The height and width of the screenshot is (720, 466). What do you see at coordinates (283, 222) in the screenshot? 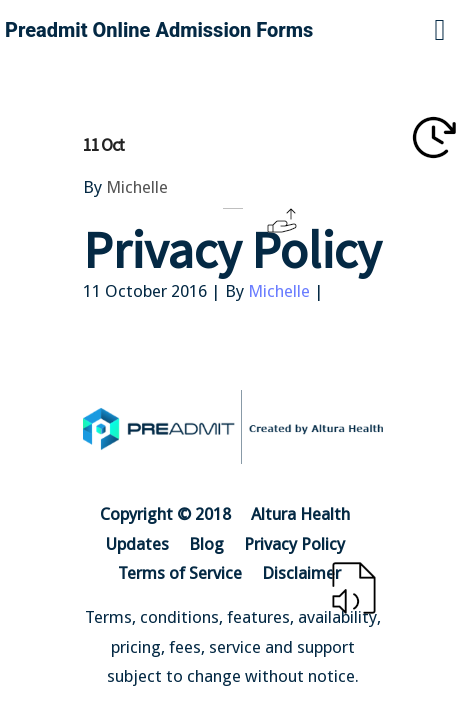
I see `upload or share content manually` at bounding box center [283, 222].